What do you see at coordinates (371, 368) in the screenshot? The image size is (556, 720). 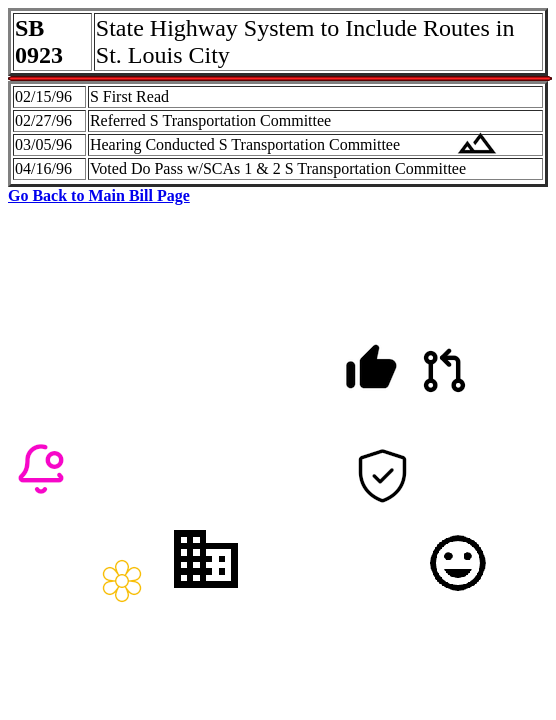 I see `like or upvote content` at bounding box center [371, 368].